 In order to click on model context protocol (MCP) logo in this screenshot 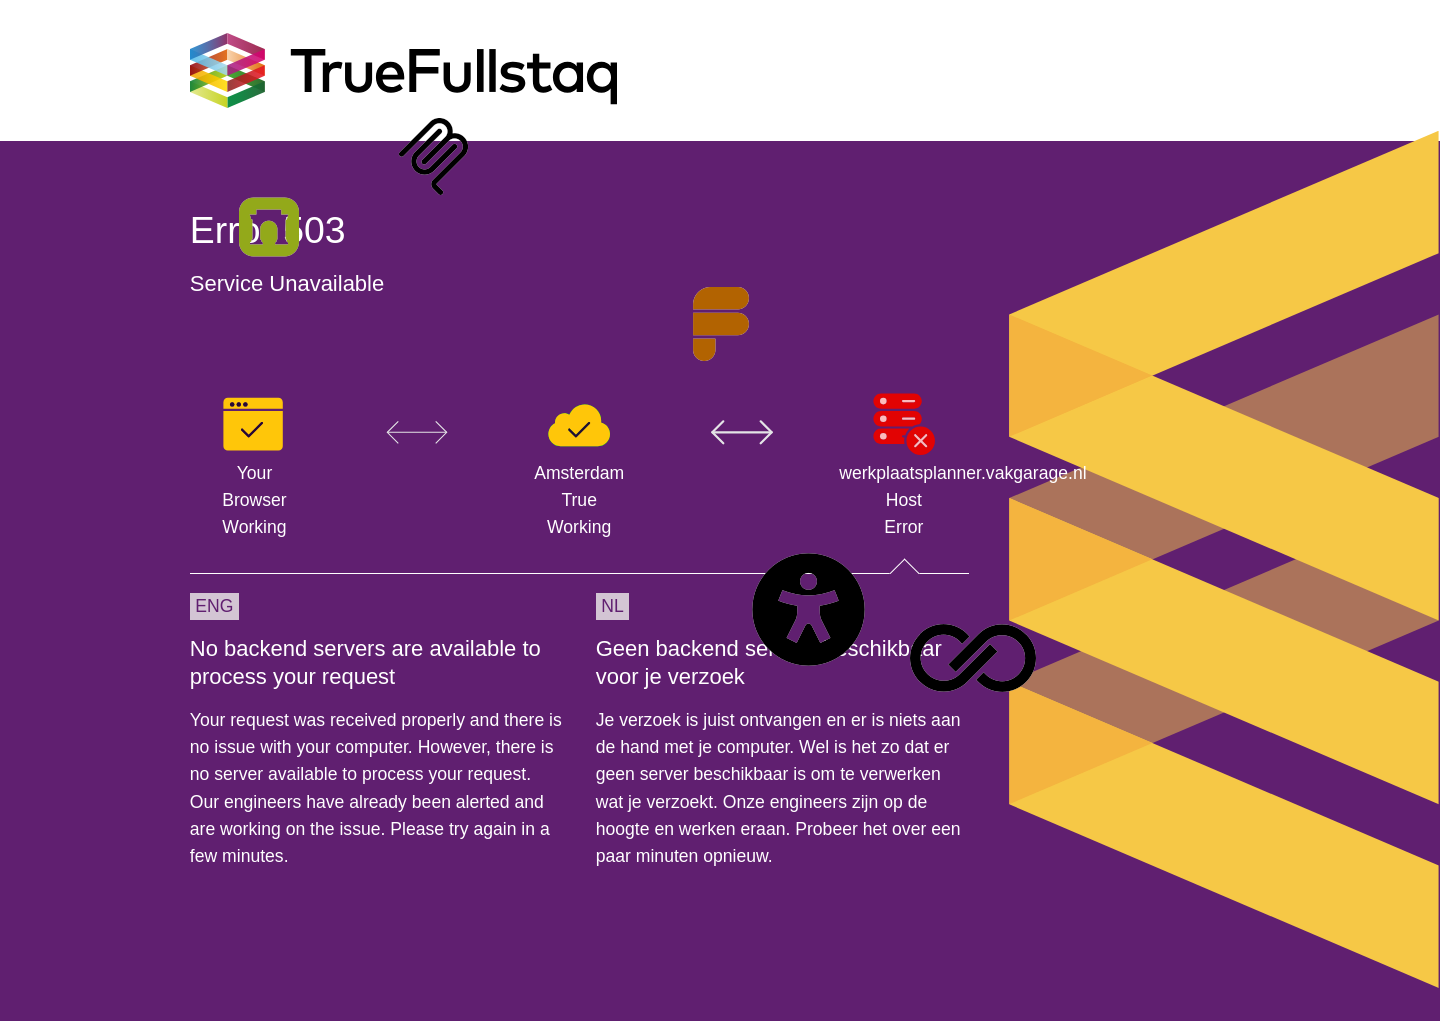, I will do `click(433, 156)`.